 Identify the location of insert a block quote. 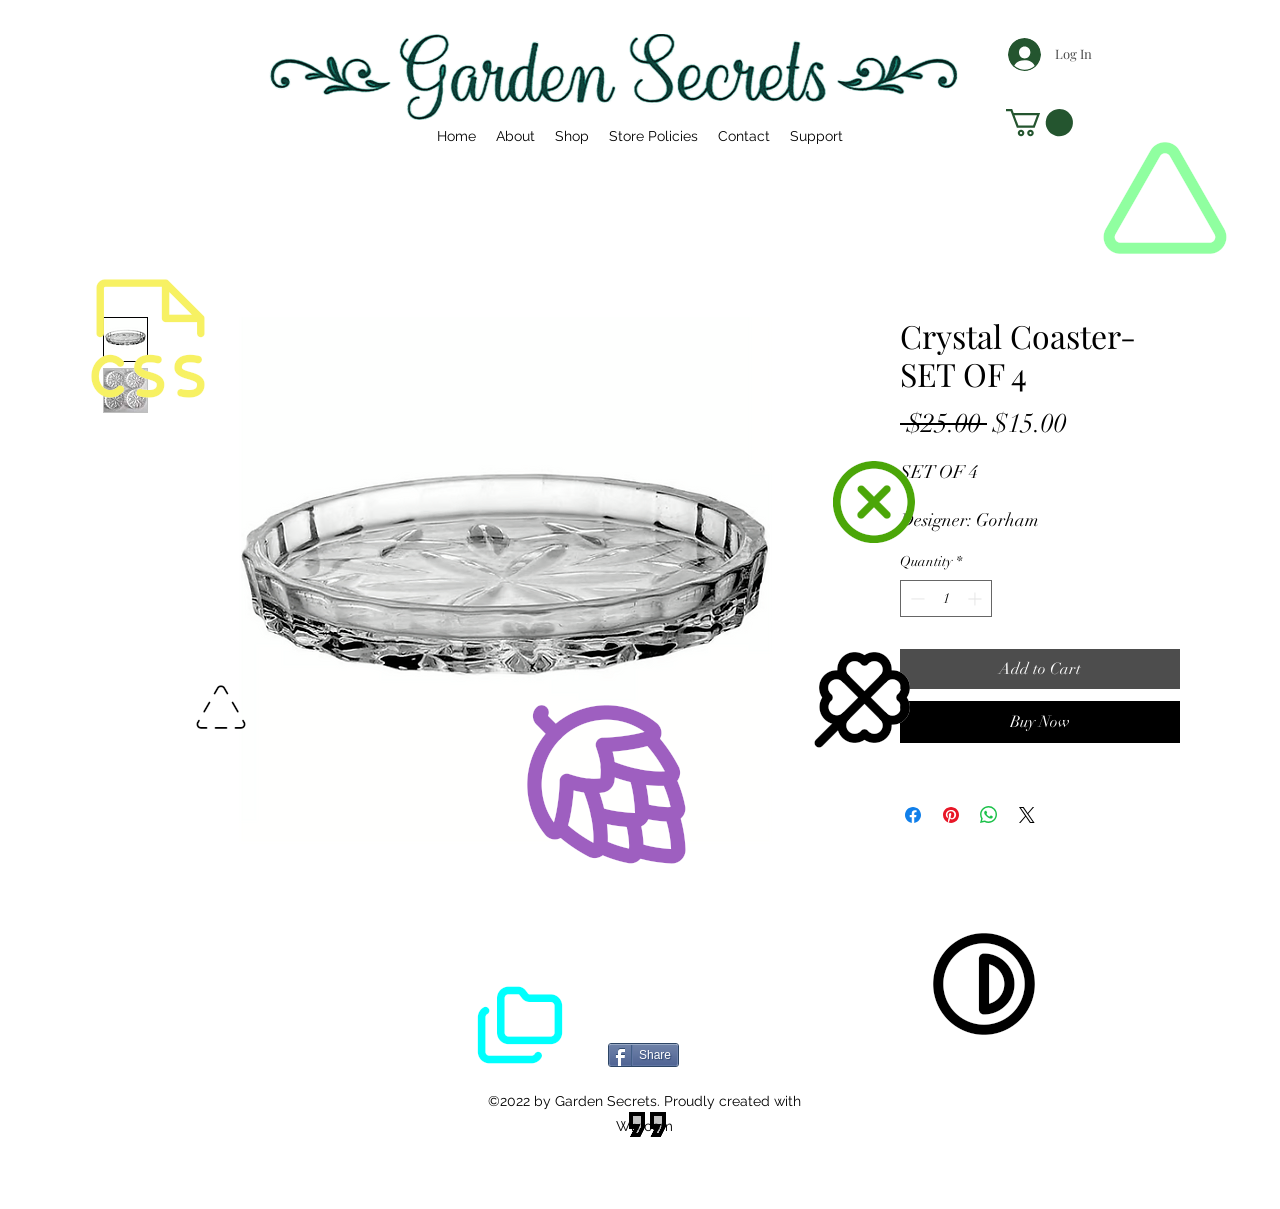
(647, 1124).